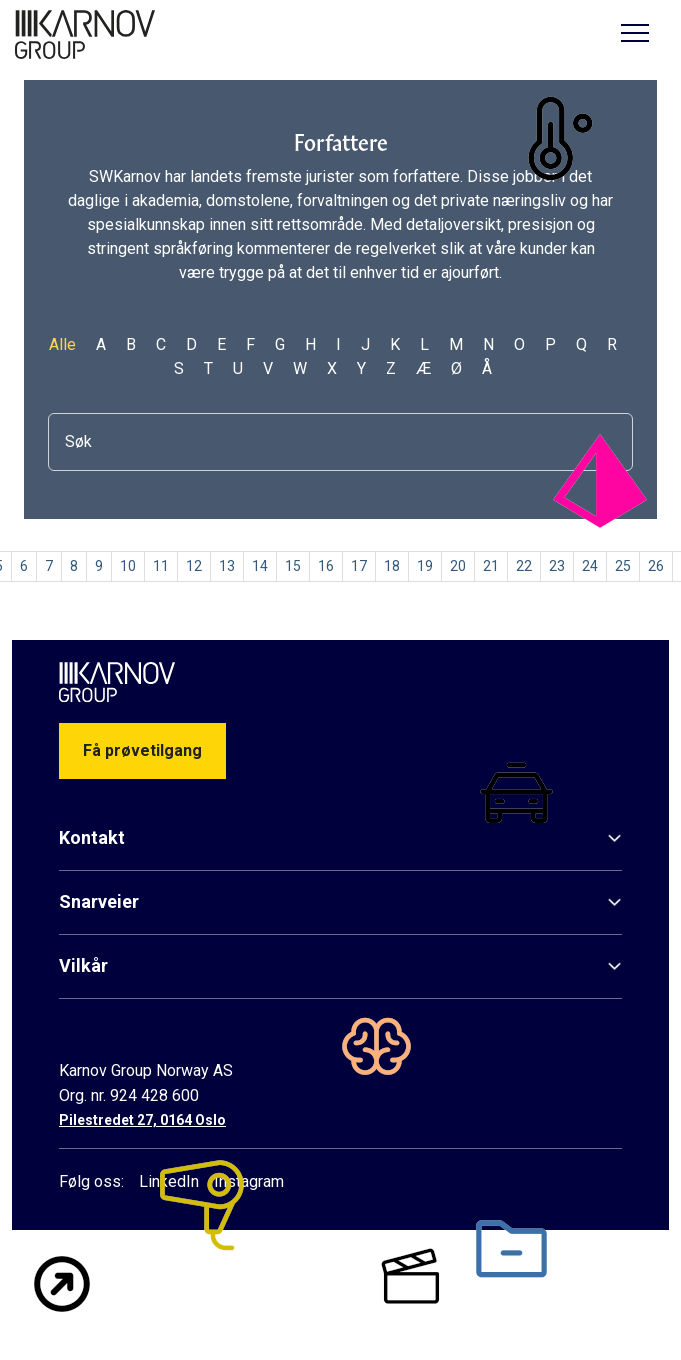 Image resolution: width=681 pixels, height=1360 pixels. Describe the element at coordinates (376, 1047) in the screenshot. I see `access AI or smart features` at that location.